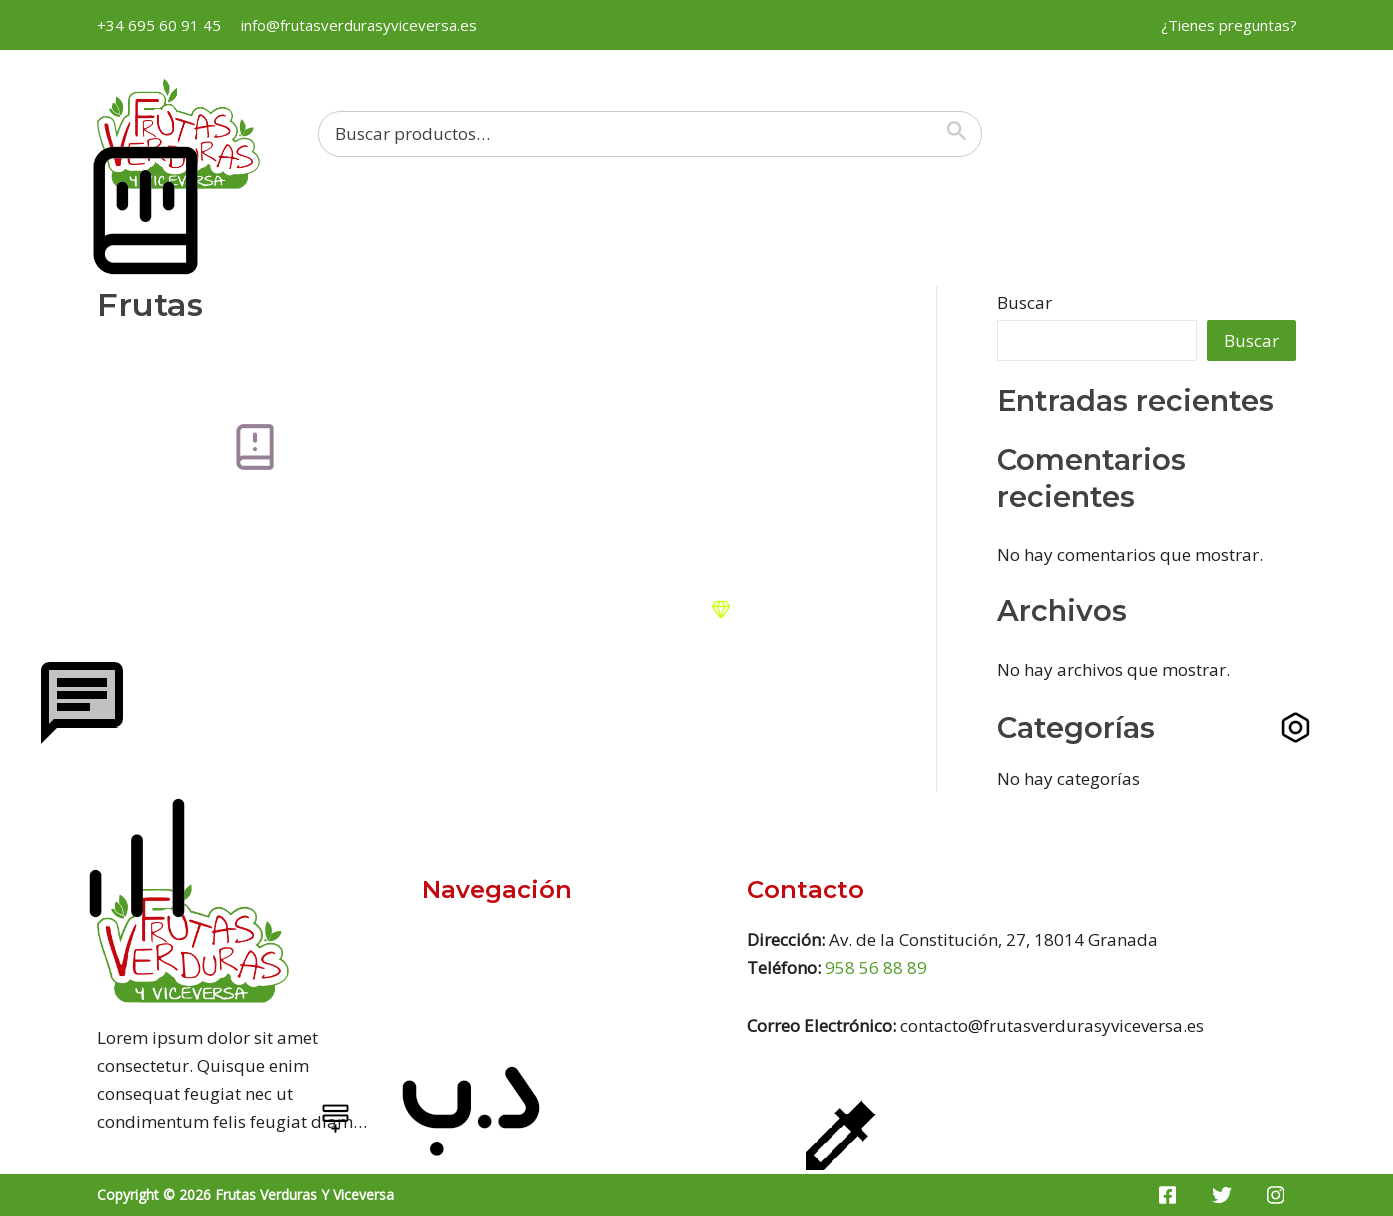 This screenshot has height=1216, width=1393. Describe the element at coordinates (255, 447) in the screenshot. I see `indicates an alert or notification related to a book or reading item` at that location.